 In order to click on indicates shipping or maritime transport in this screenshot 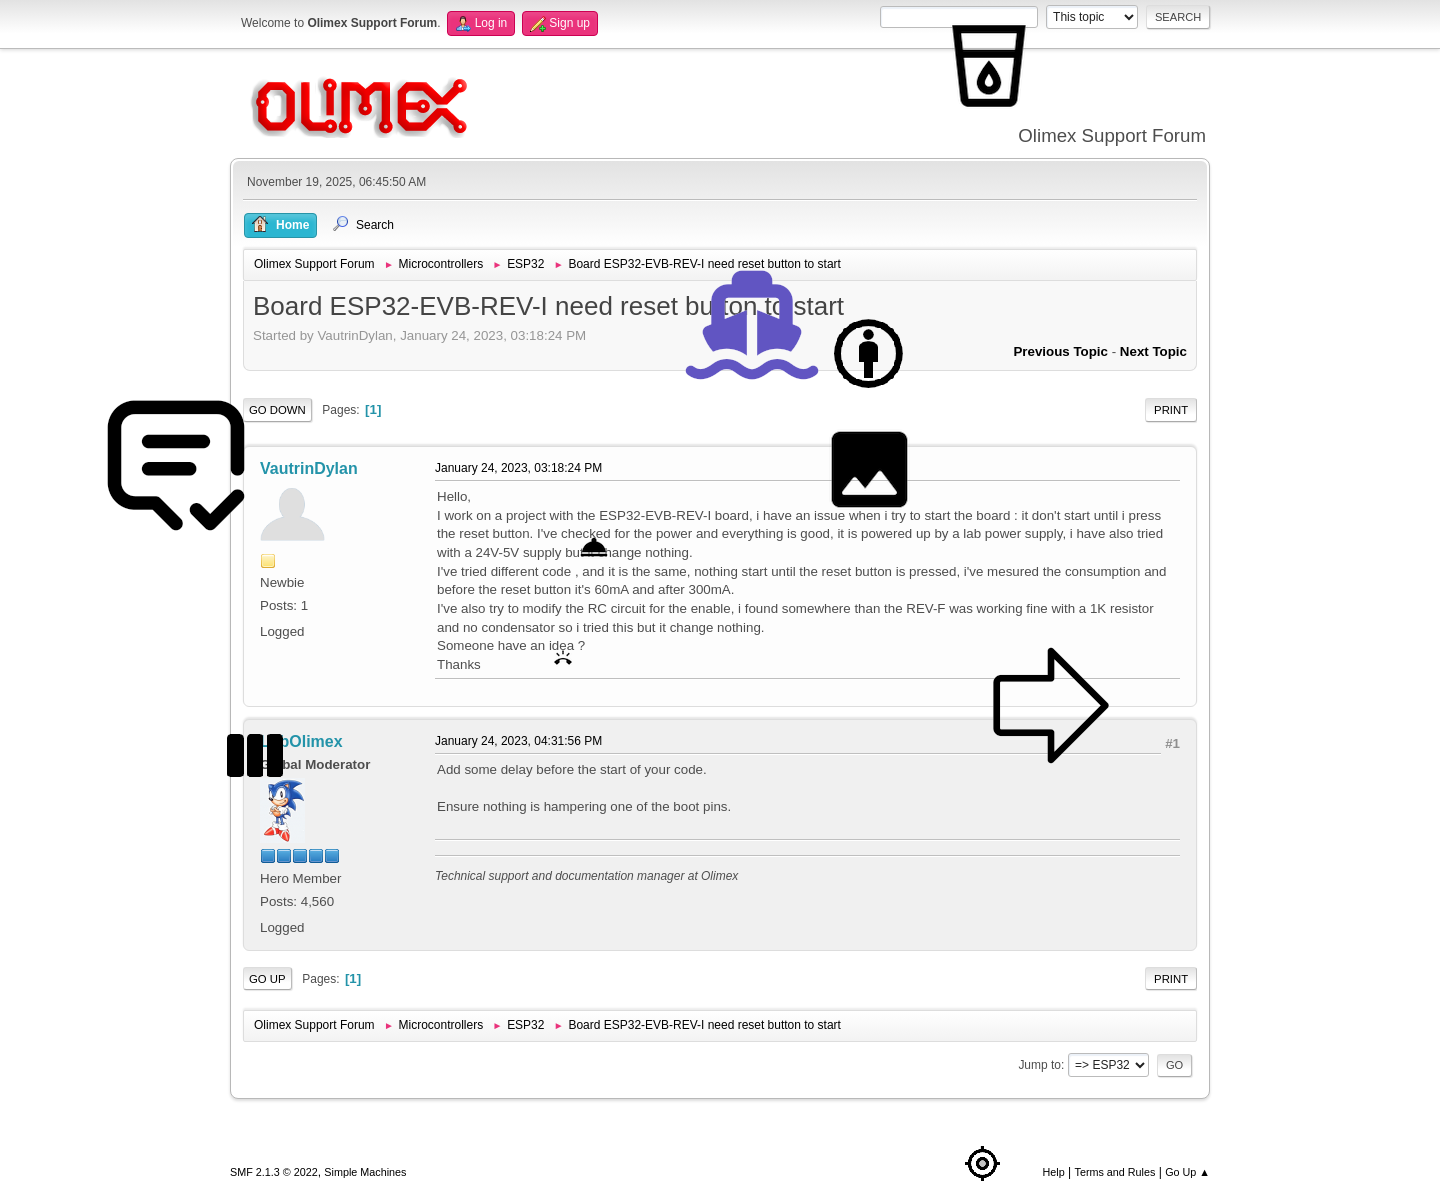, I will do `click(752, 325)`.